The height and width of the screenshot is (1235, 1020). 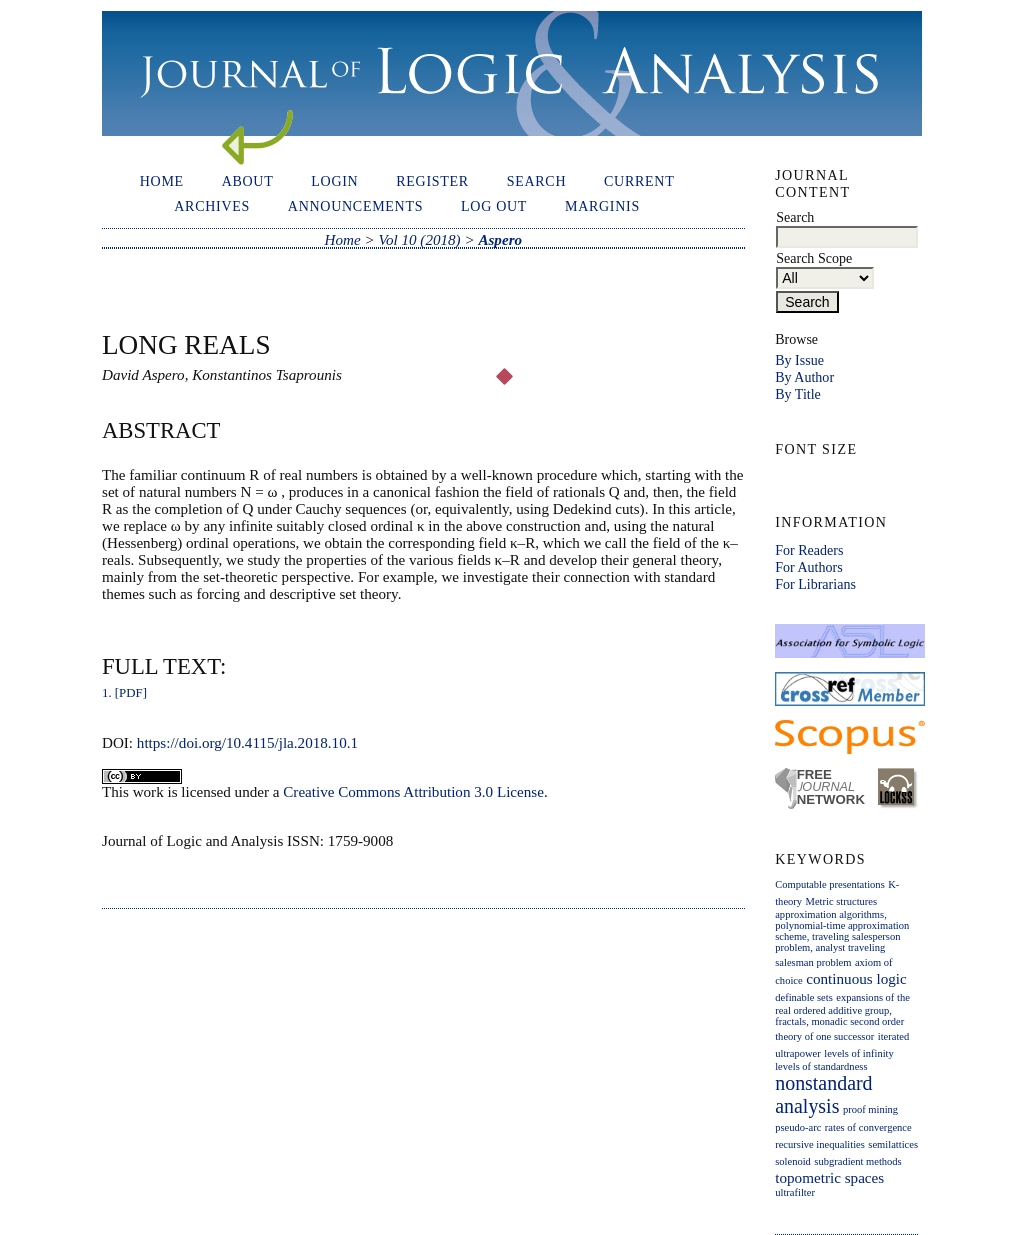 I want to click on indicates premium or luxury status, so click(x=504, y=376).